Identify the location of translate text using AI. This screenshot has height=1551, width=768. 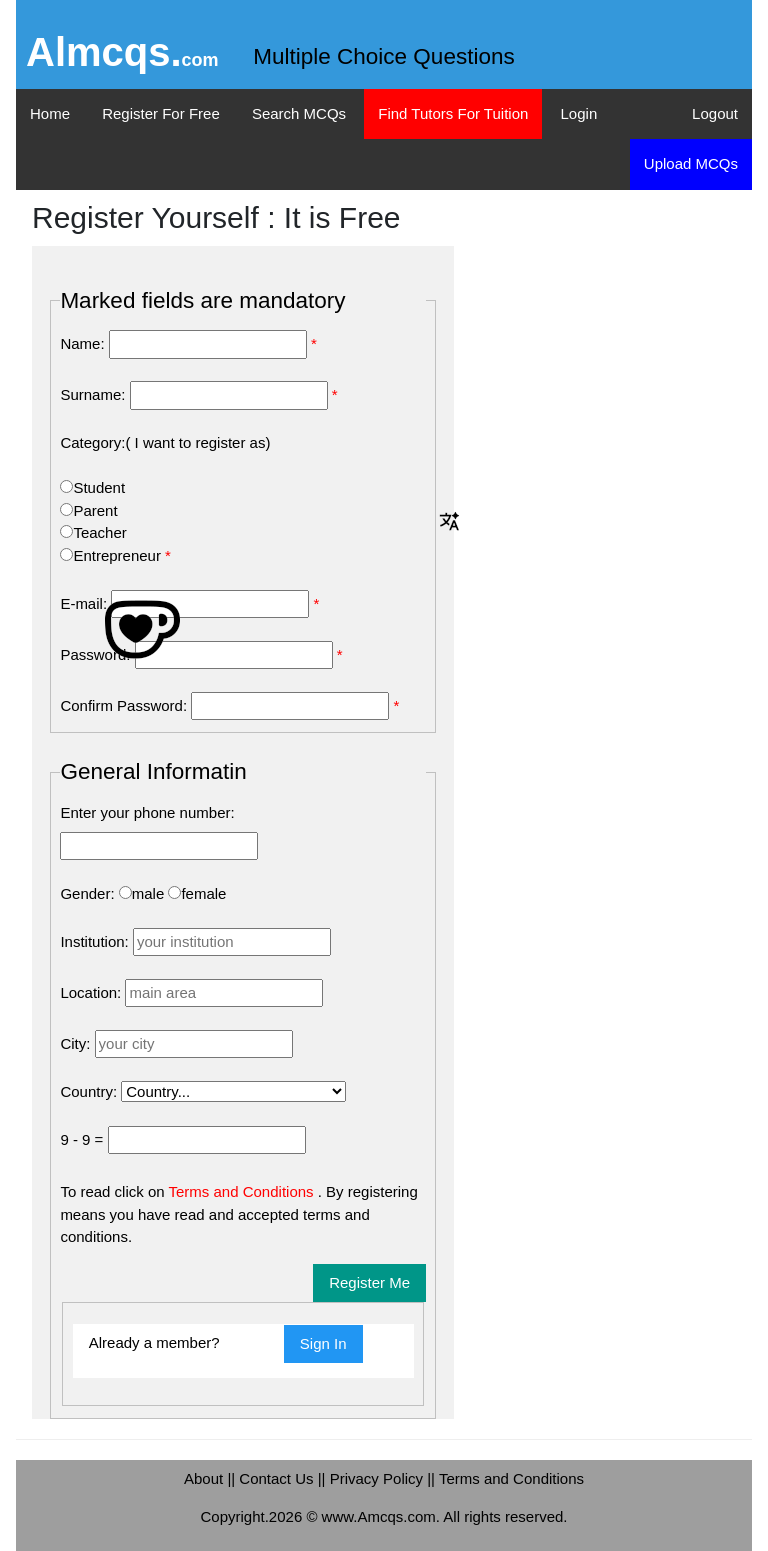
(449, 522).